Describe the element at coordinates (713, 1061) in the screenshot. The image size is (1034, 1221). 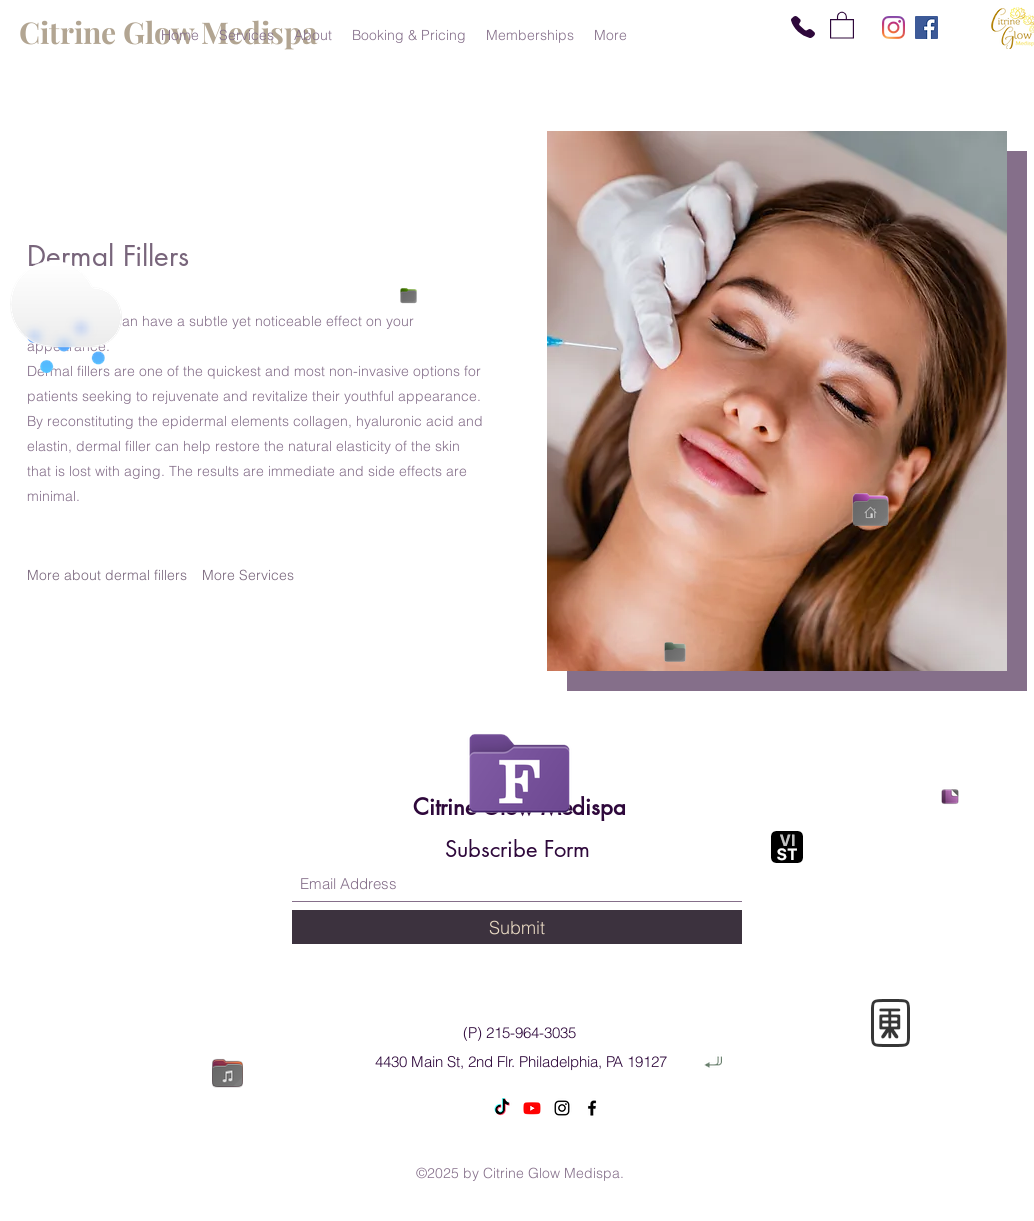
I see `reply to all recipients in an email thread` at that location.